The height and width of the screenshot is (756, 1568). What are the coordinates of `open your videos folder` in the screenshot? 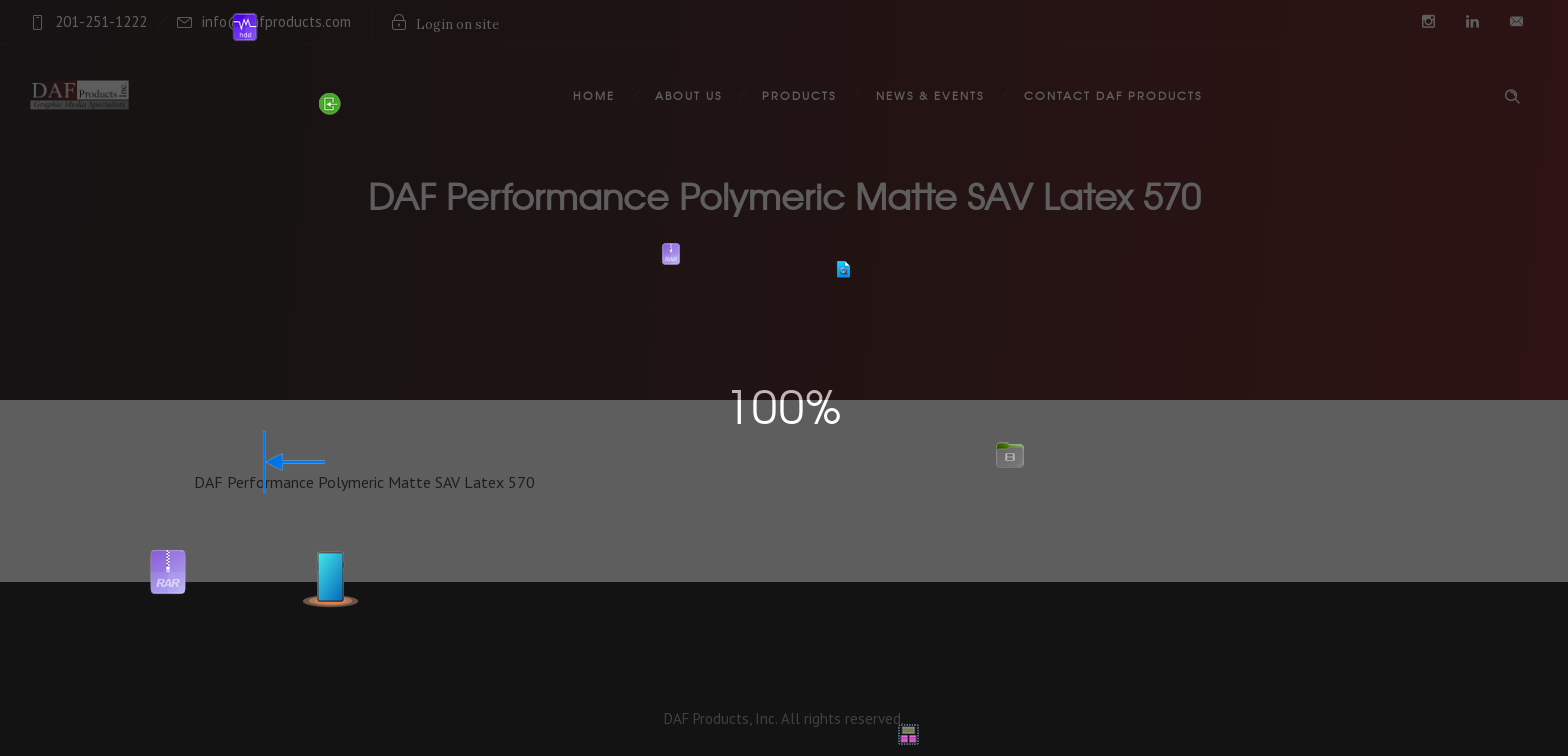 It's located at (1010, 455).